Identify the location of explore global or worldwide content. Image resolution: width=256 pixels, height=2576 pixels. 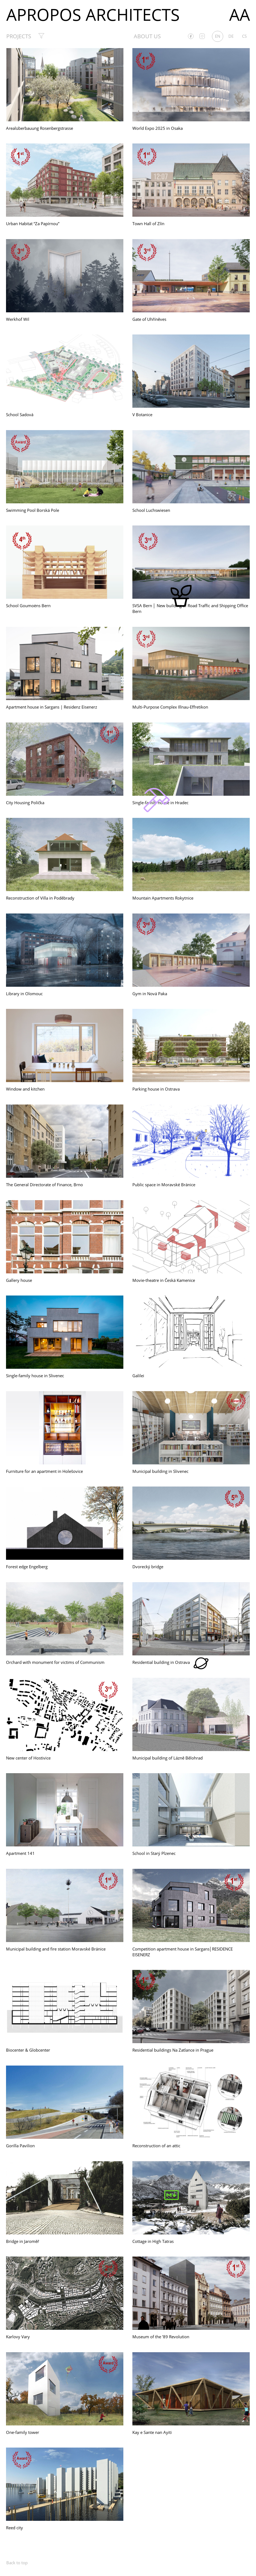
(201, 1663).